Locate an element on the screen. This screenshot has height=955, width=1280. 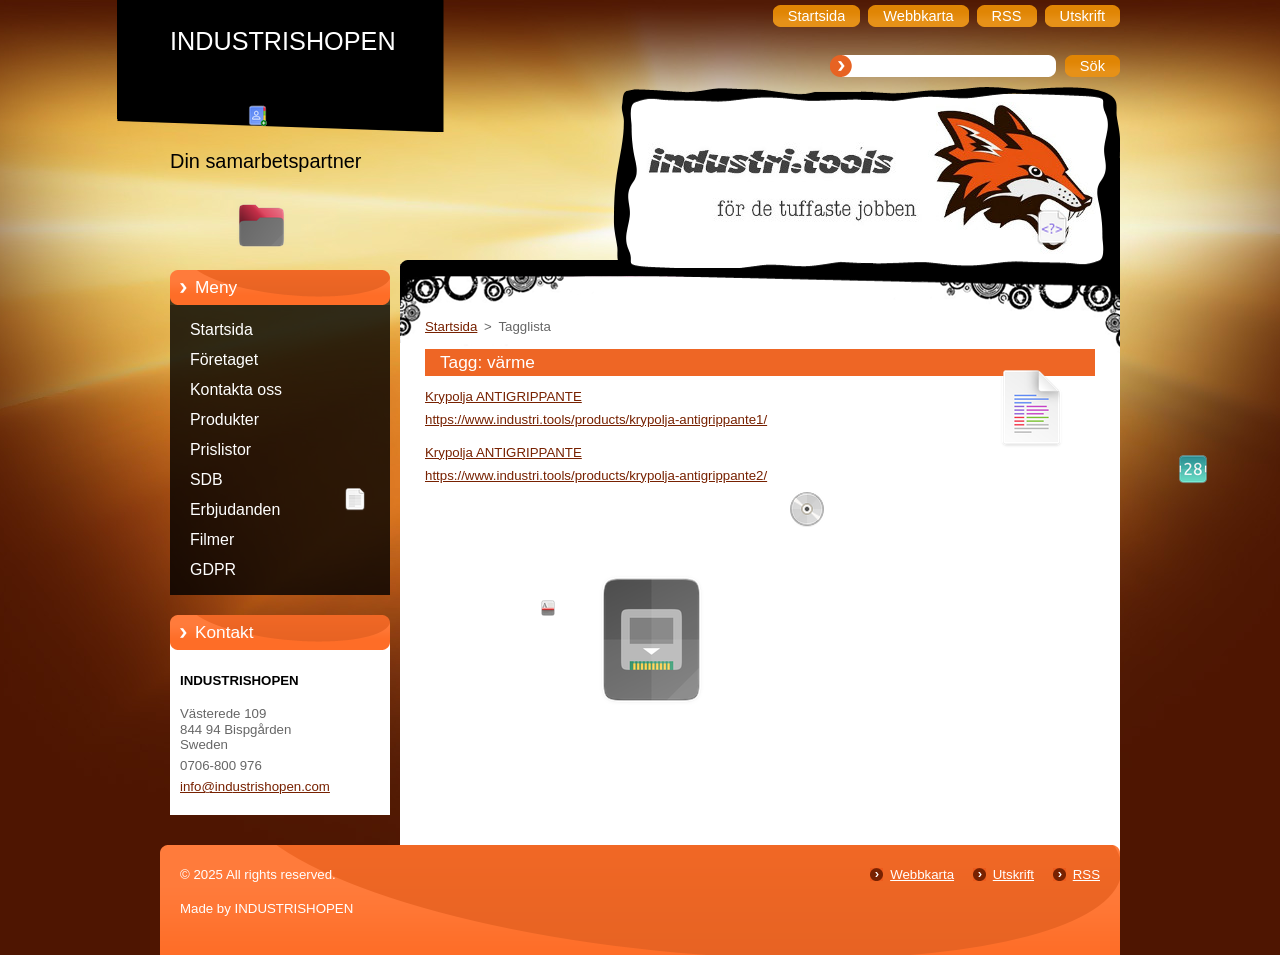
open the calendar app is located at coordinates (1193, 469).